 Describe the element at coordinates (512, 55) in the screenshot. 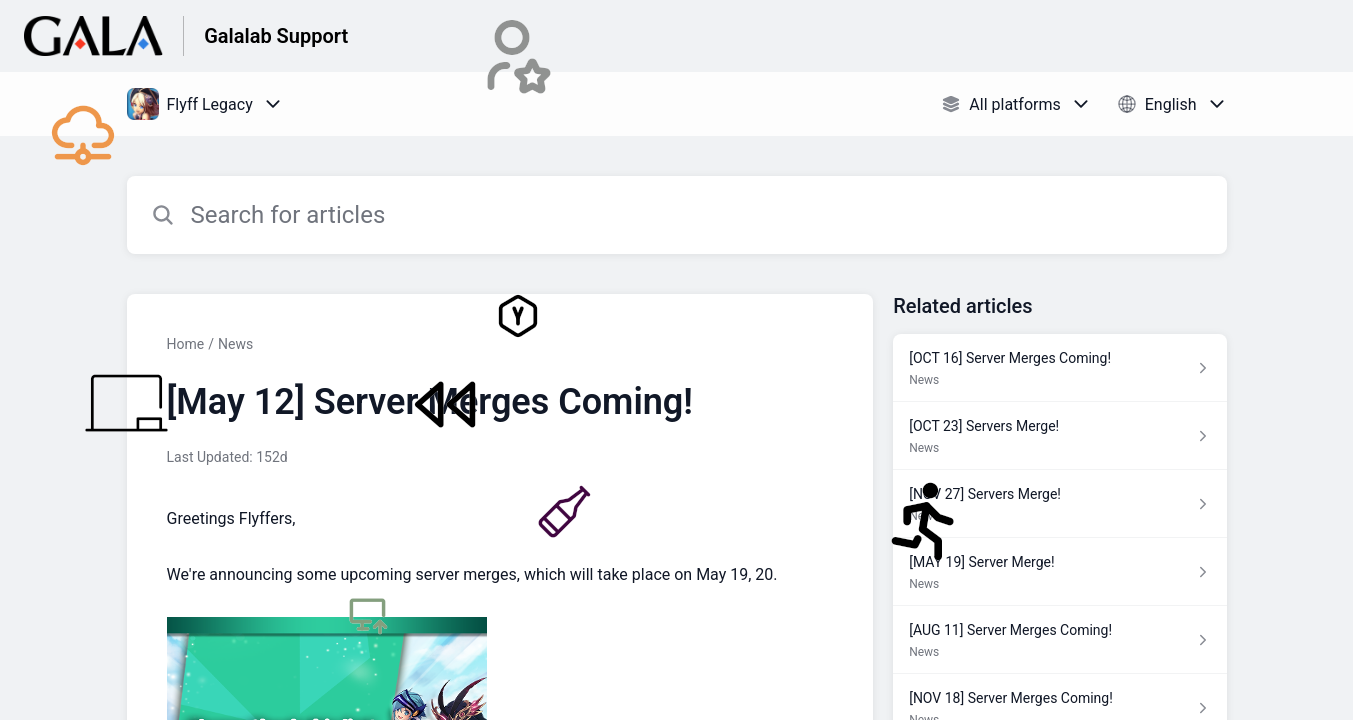

I see `view or access favorite user` at that location.